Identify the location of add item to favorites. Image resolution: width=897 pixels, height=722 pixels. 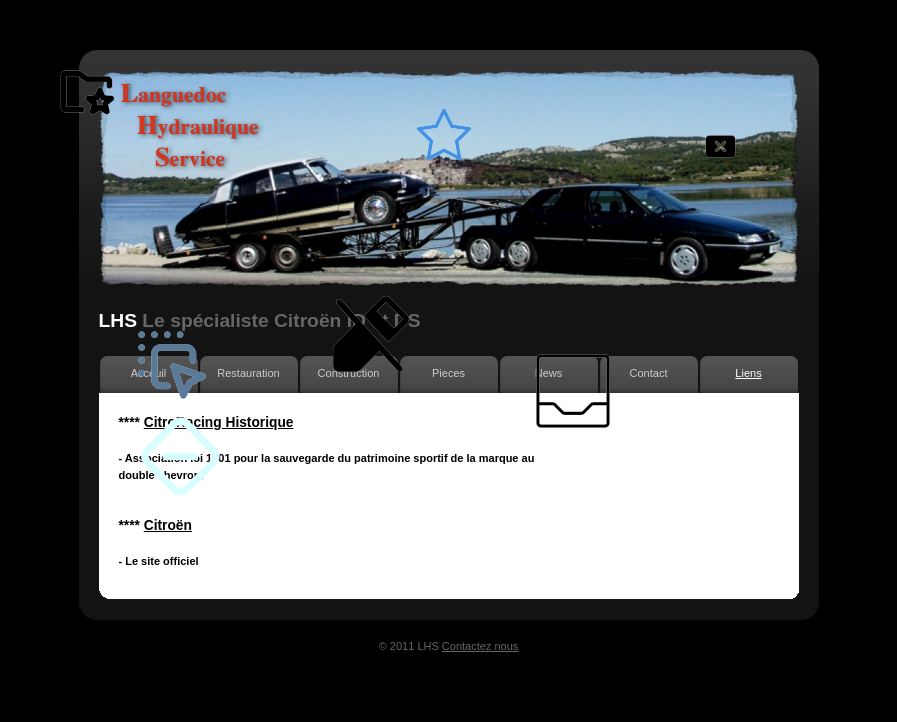
(444, 137).